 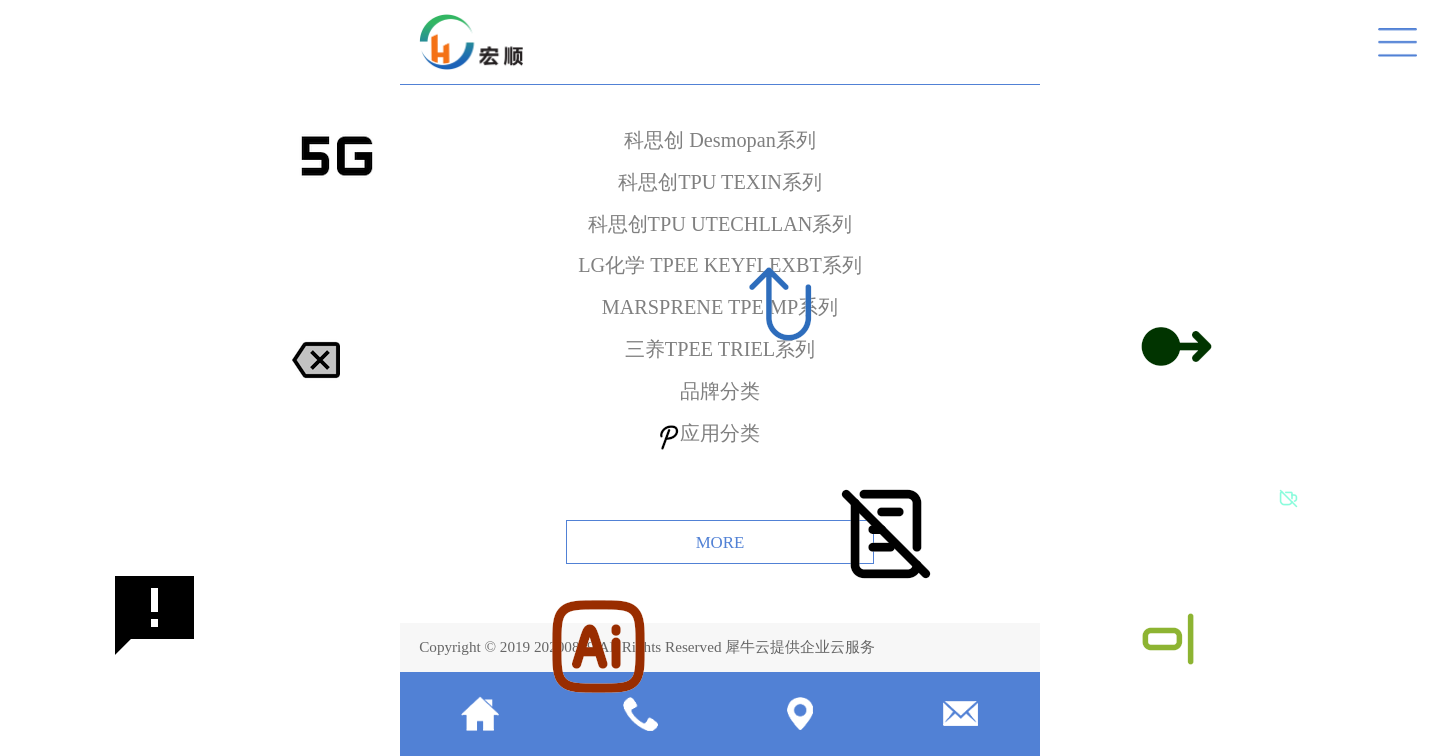 What do you see at coordinates (316, 360) in the screenshot?
I see `delete the last character entered` at bounding box center [316, 360].